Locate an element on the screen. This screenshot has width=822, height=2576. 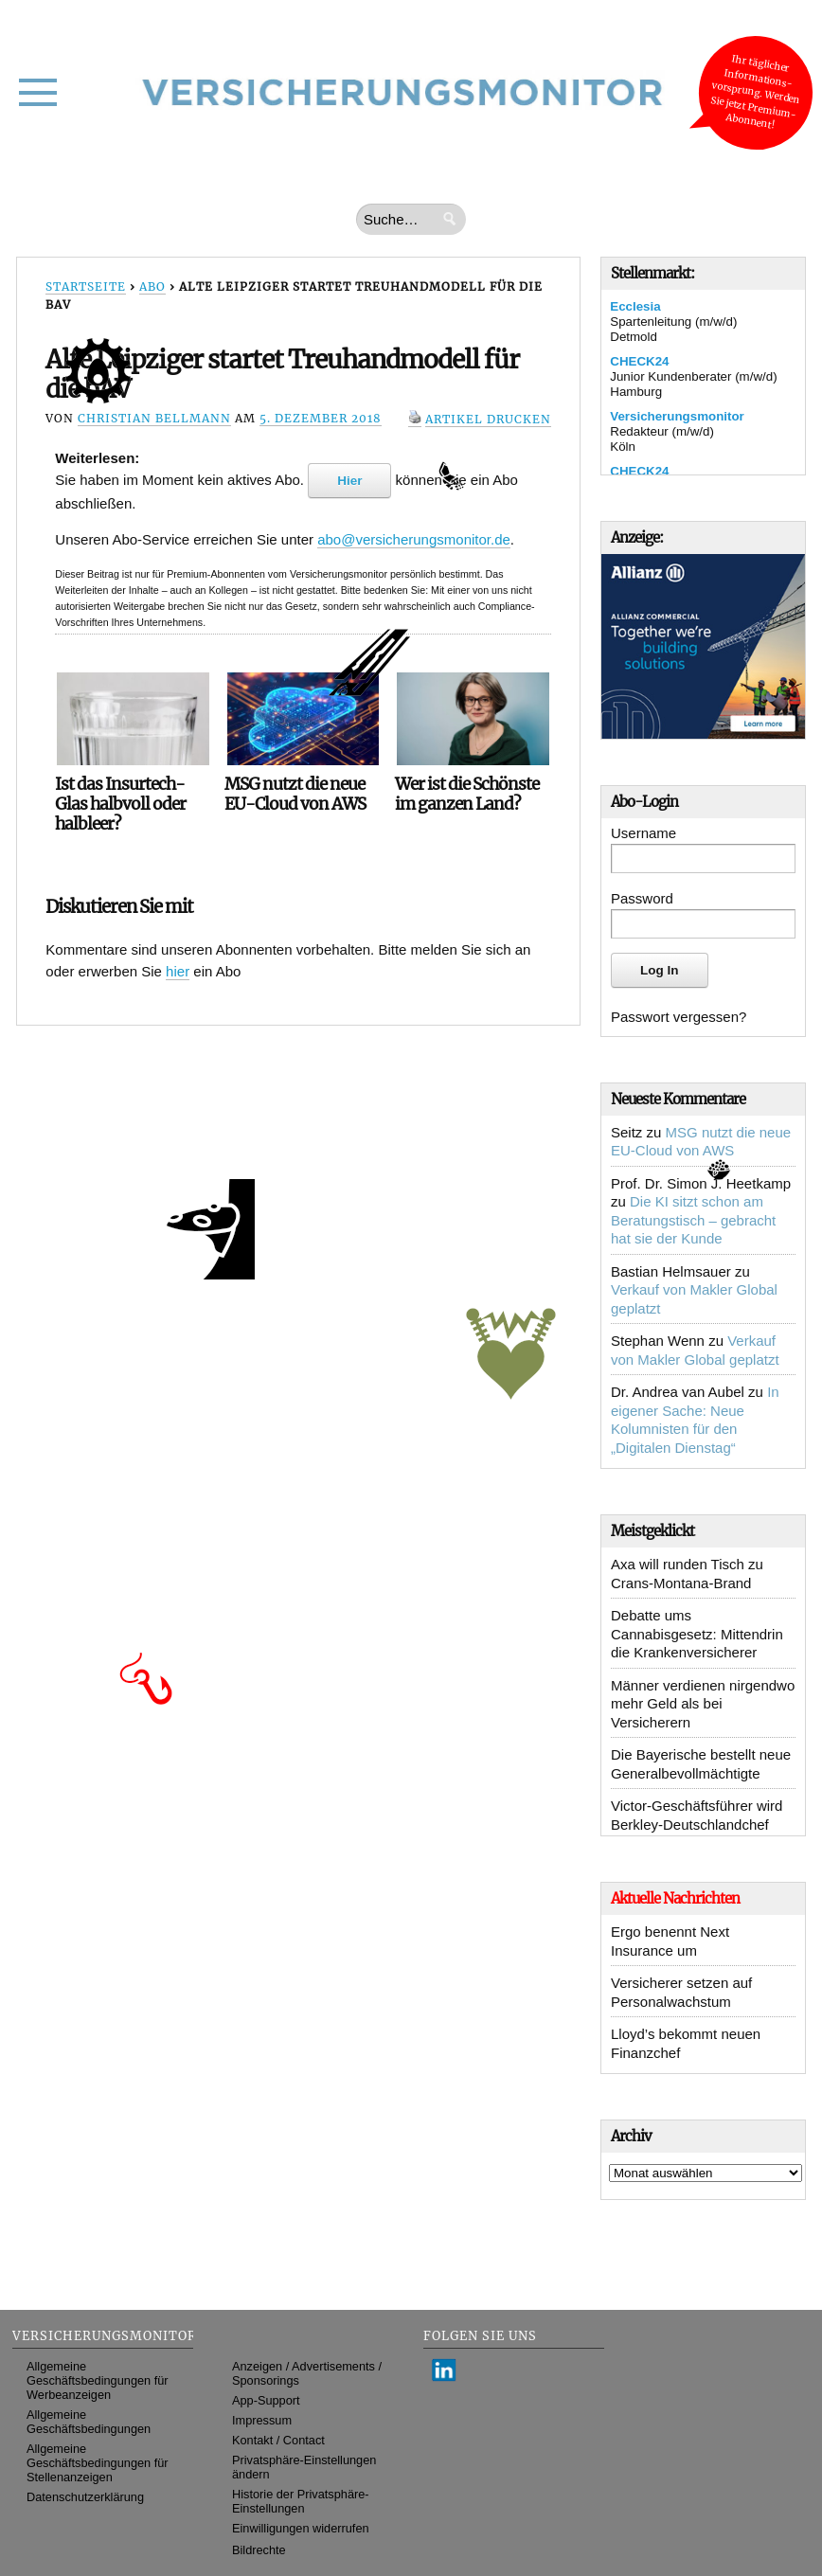
wooden planks or lumber resource in a crafting game is located at coordinates (368, 662).